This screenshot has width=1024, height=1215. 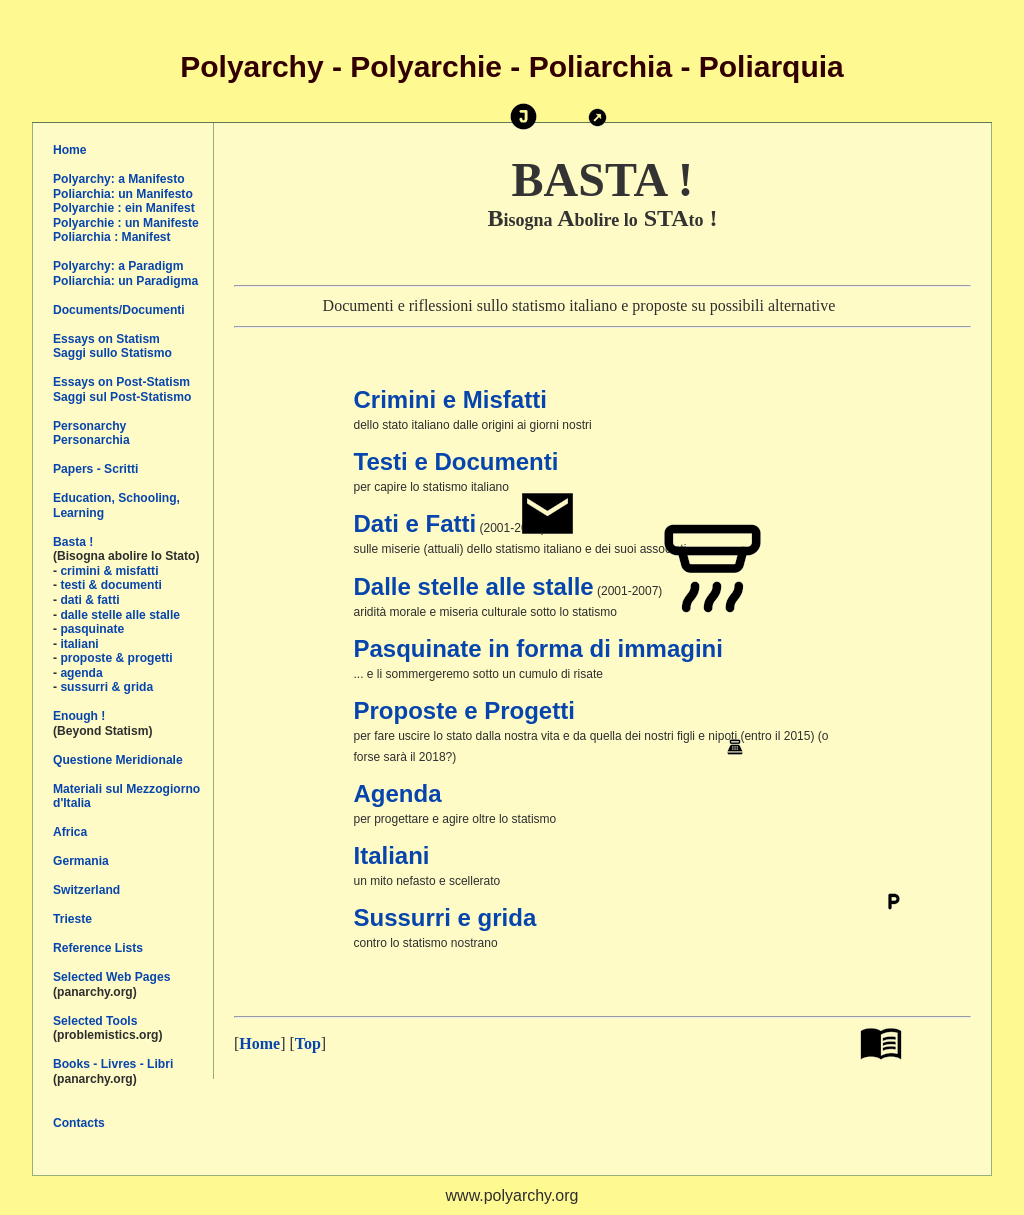 What do you see at coordinates (597, 117) in the screenshot?
I see `open link in new tab or window` at bounding box center [597, 117].